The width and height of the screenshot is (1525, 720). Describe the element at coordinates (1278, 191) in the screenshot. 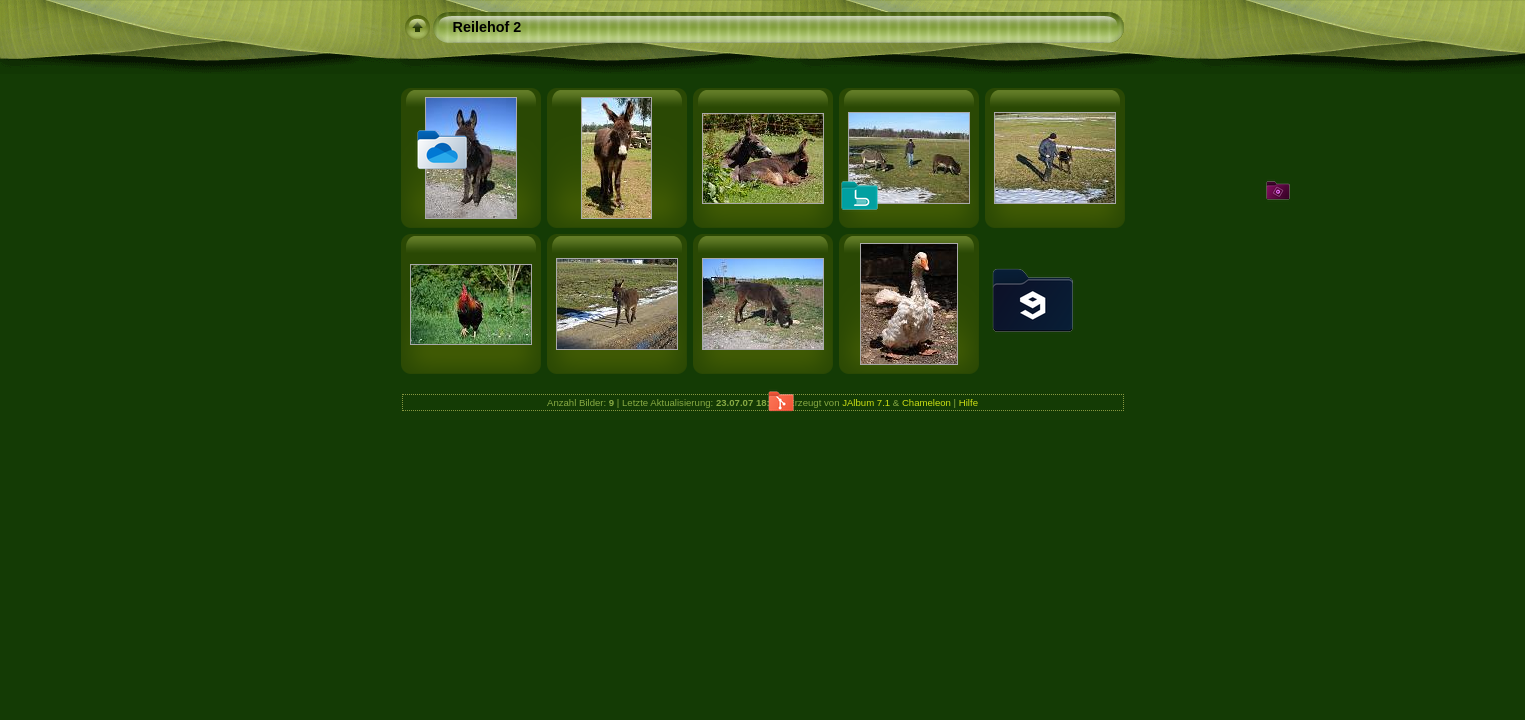

I see `open adobe premiere elements project folder` at that location.